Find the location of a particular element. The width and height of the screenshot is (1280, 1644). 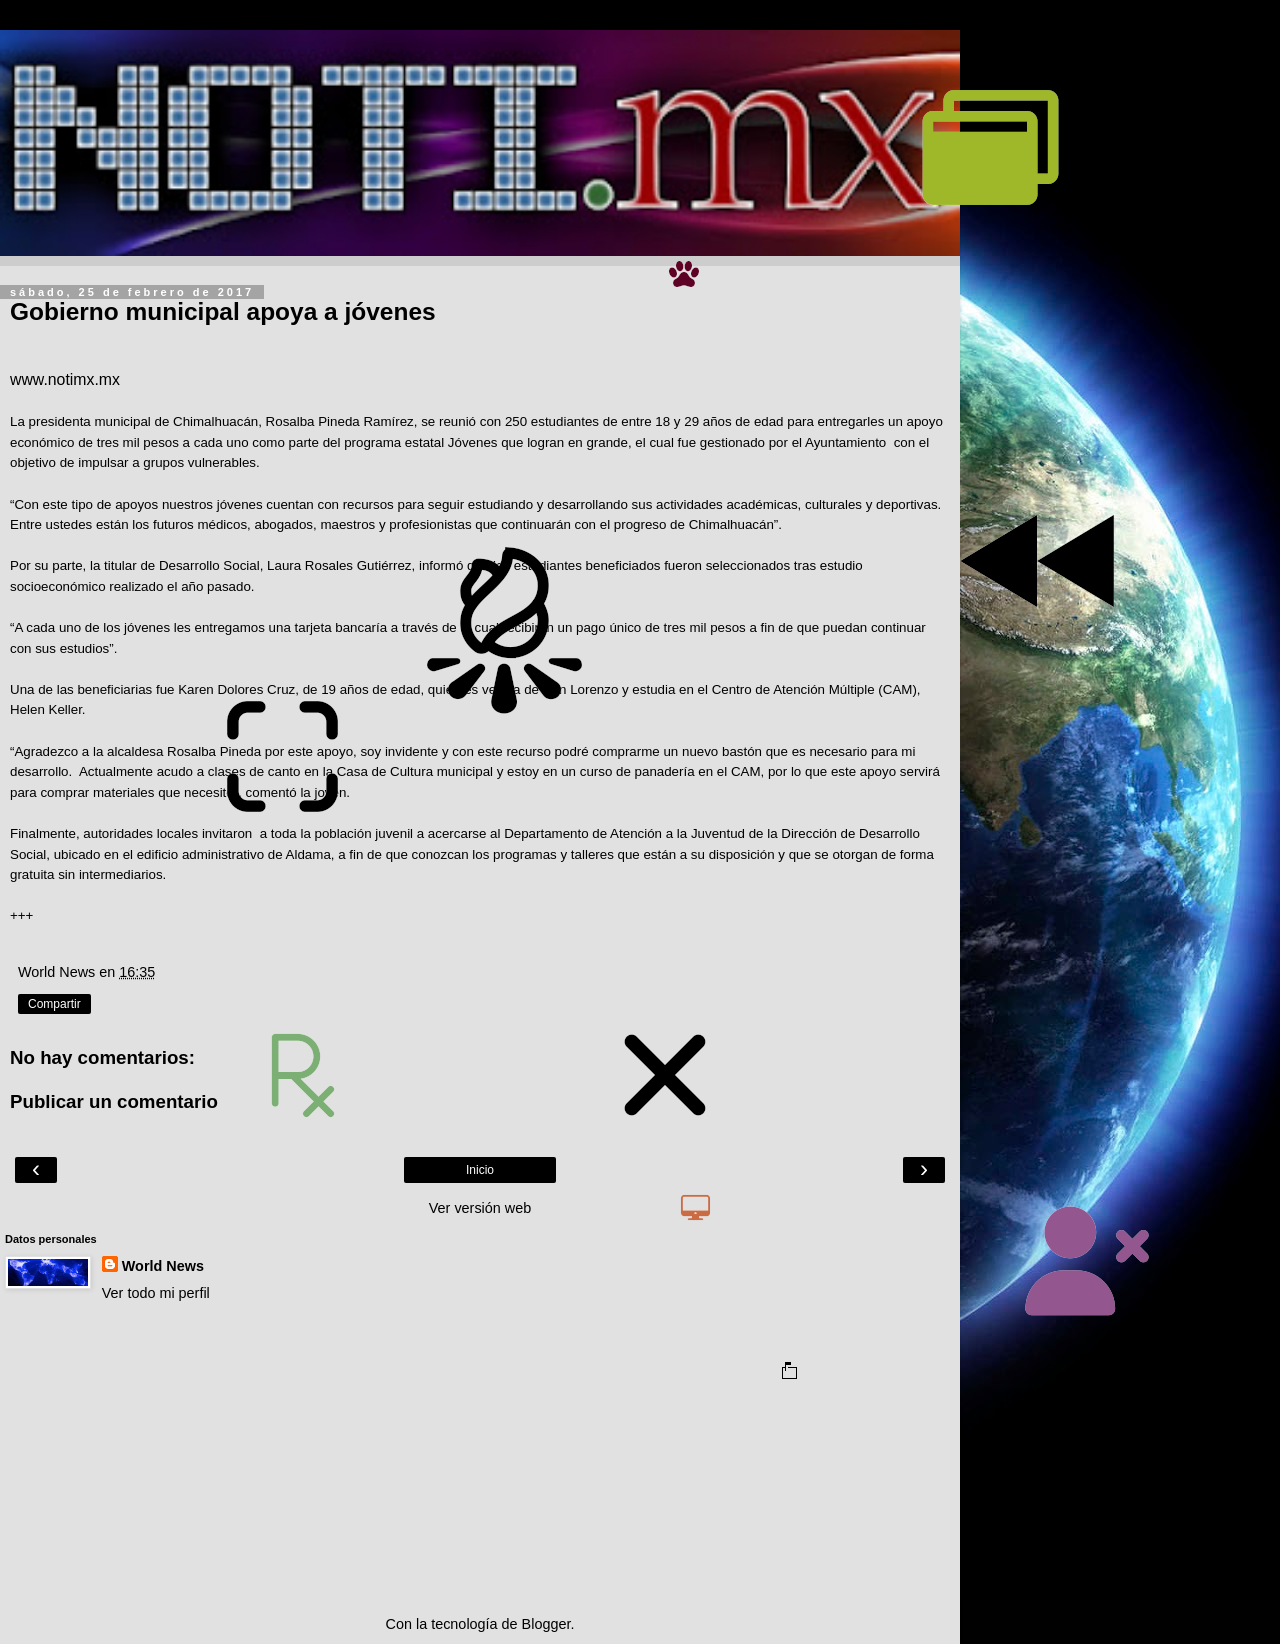

switch to desktop view is located at coordinates (695, 1207).